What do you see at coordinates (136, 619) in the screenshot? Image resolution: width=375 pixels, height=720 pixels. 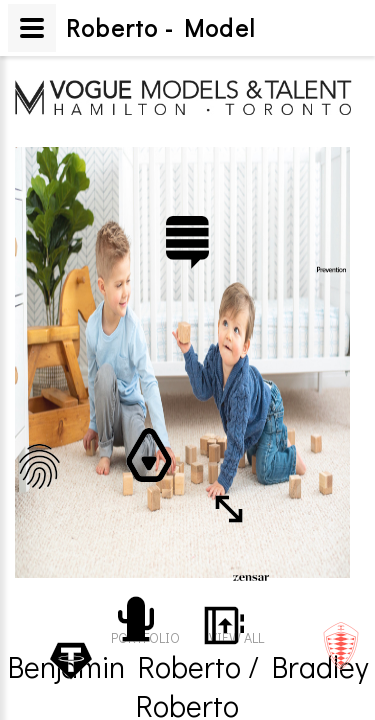 I see `desert or arid climate indicator` at bounding box center [136, 619].